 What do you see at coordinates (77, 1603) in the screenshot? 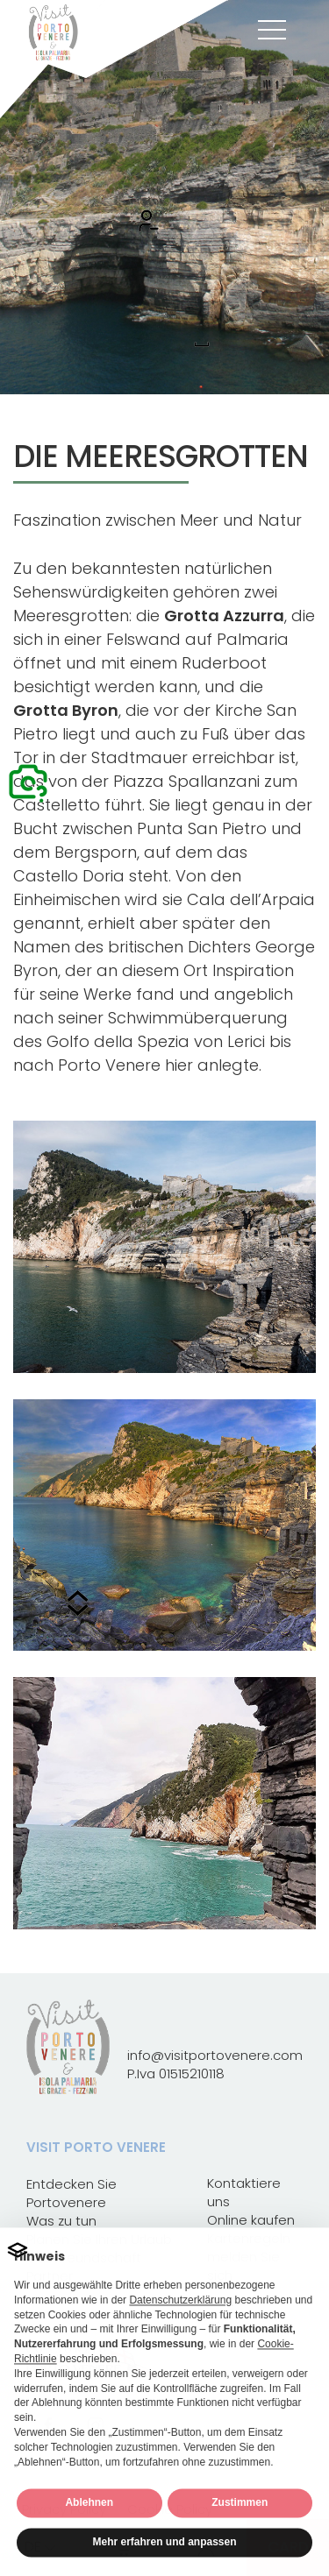
I see `expand or collapse a section` at bounding box center [77, 1603].